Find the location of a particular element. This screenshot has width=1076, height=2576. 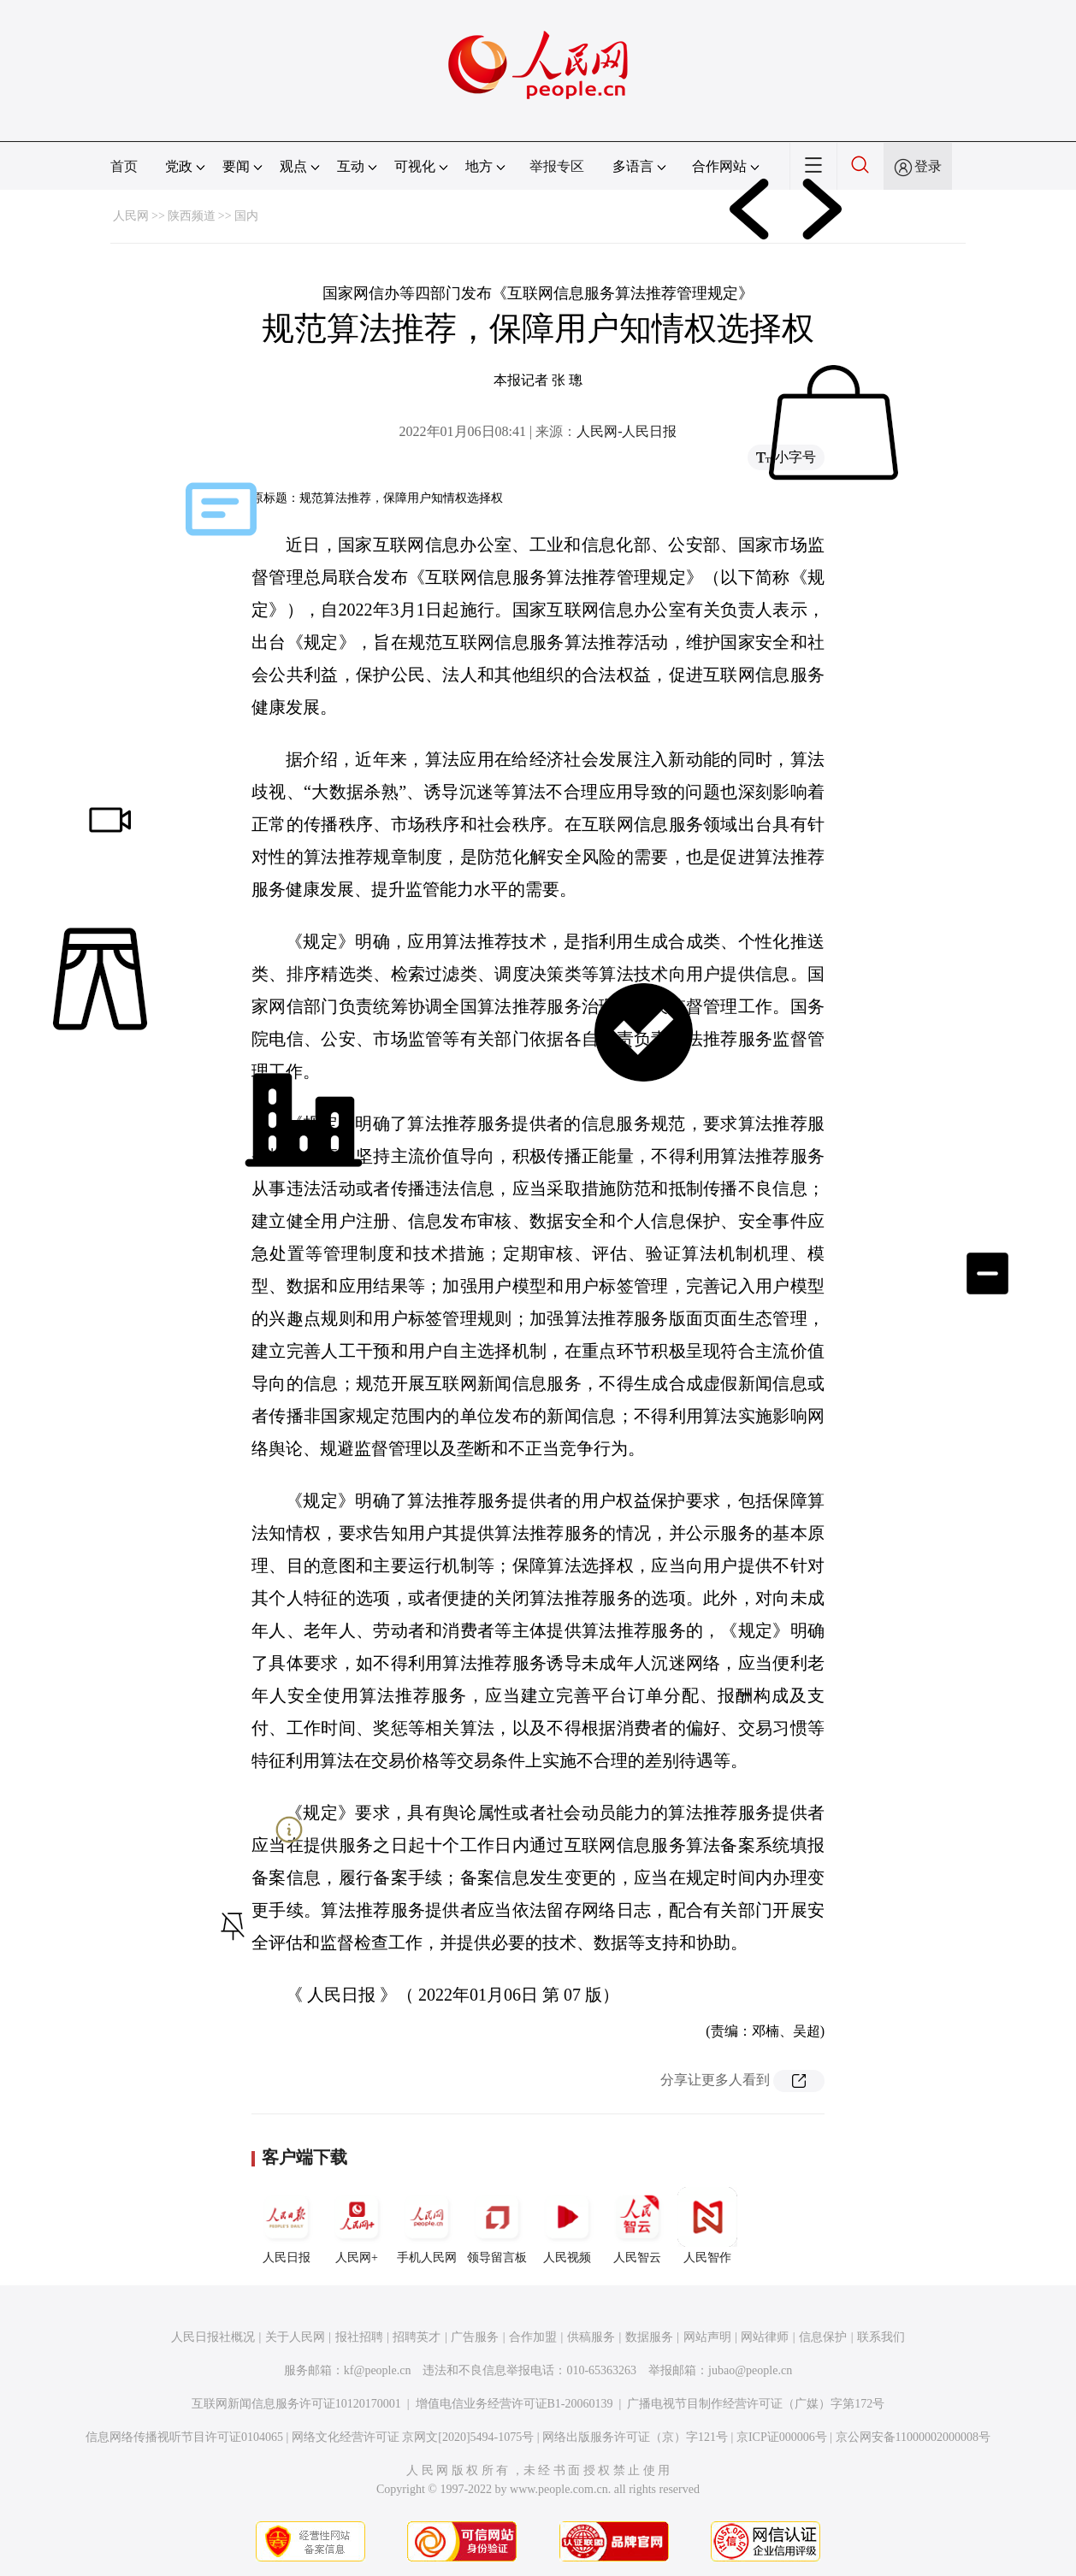

view or edit source code is located at coordinates (785, 209).